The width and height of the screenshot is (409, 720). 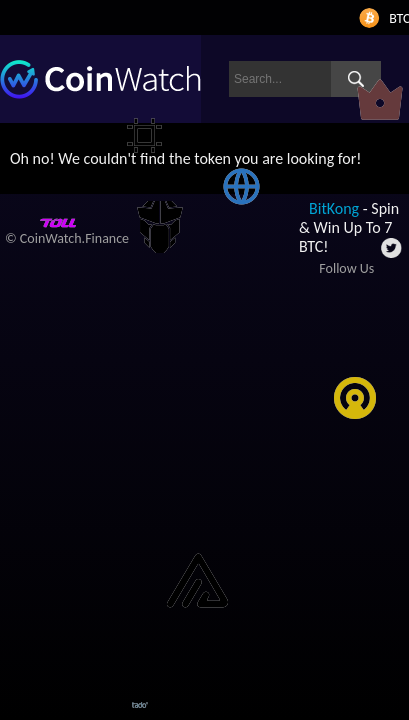 What do you see at coordinates (241, 186) in the screenshot?
I see `switch to global or international settings` at bounding box center [241, 186].